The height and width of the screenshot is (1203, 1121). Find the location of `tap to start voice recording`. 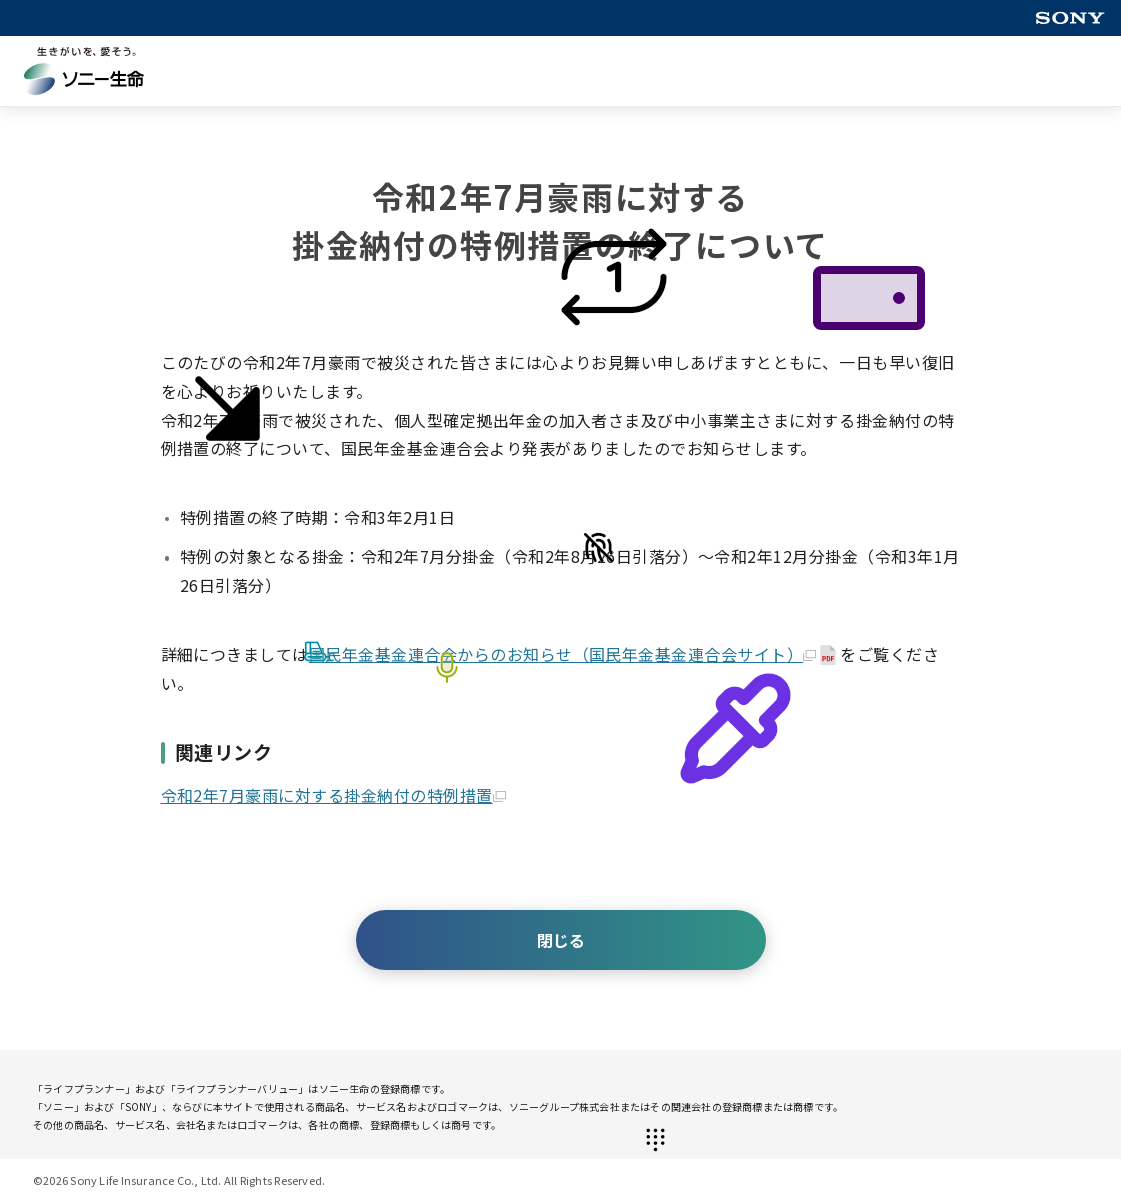

tap to start voice recording is located at coordinates (447, 667).